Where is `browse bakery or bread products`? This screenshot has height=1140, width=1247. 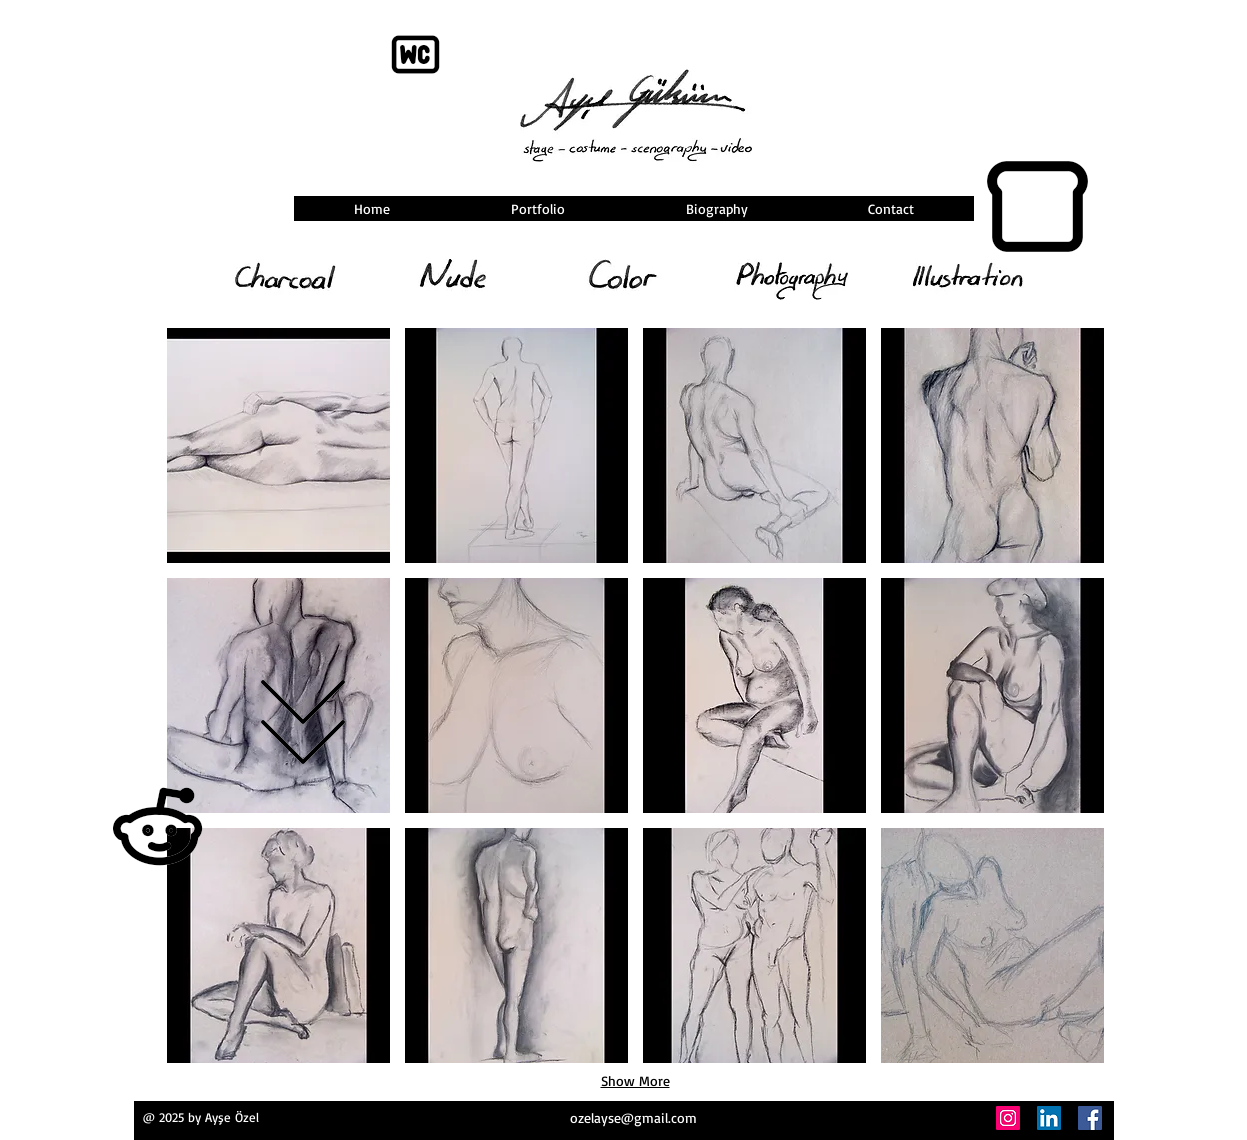 browse bakery or bread products is located at coordinates (1037, 206).